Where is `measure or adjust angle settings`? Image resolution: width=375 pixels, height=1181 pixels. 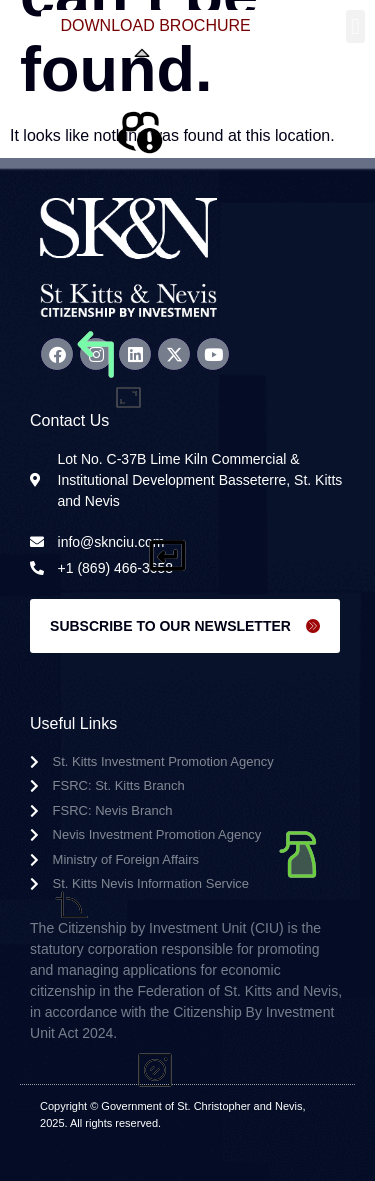
measure or adjust angle settings is located at coordinates (70, 906).